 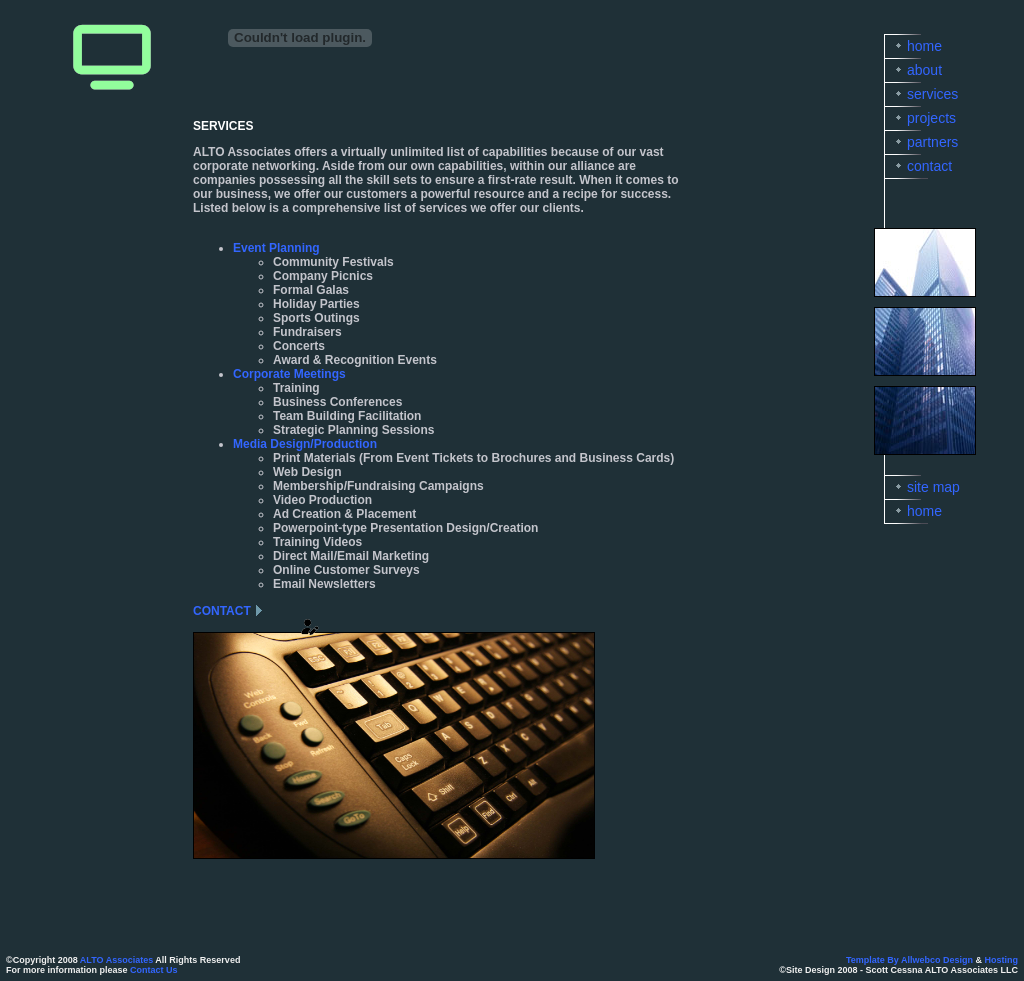 What do you see at coordinates (112, 55) in the screenshot?
I see `access tv or video streaming` at bounding box center [112, 55].